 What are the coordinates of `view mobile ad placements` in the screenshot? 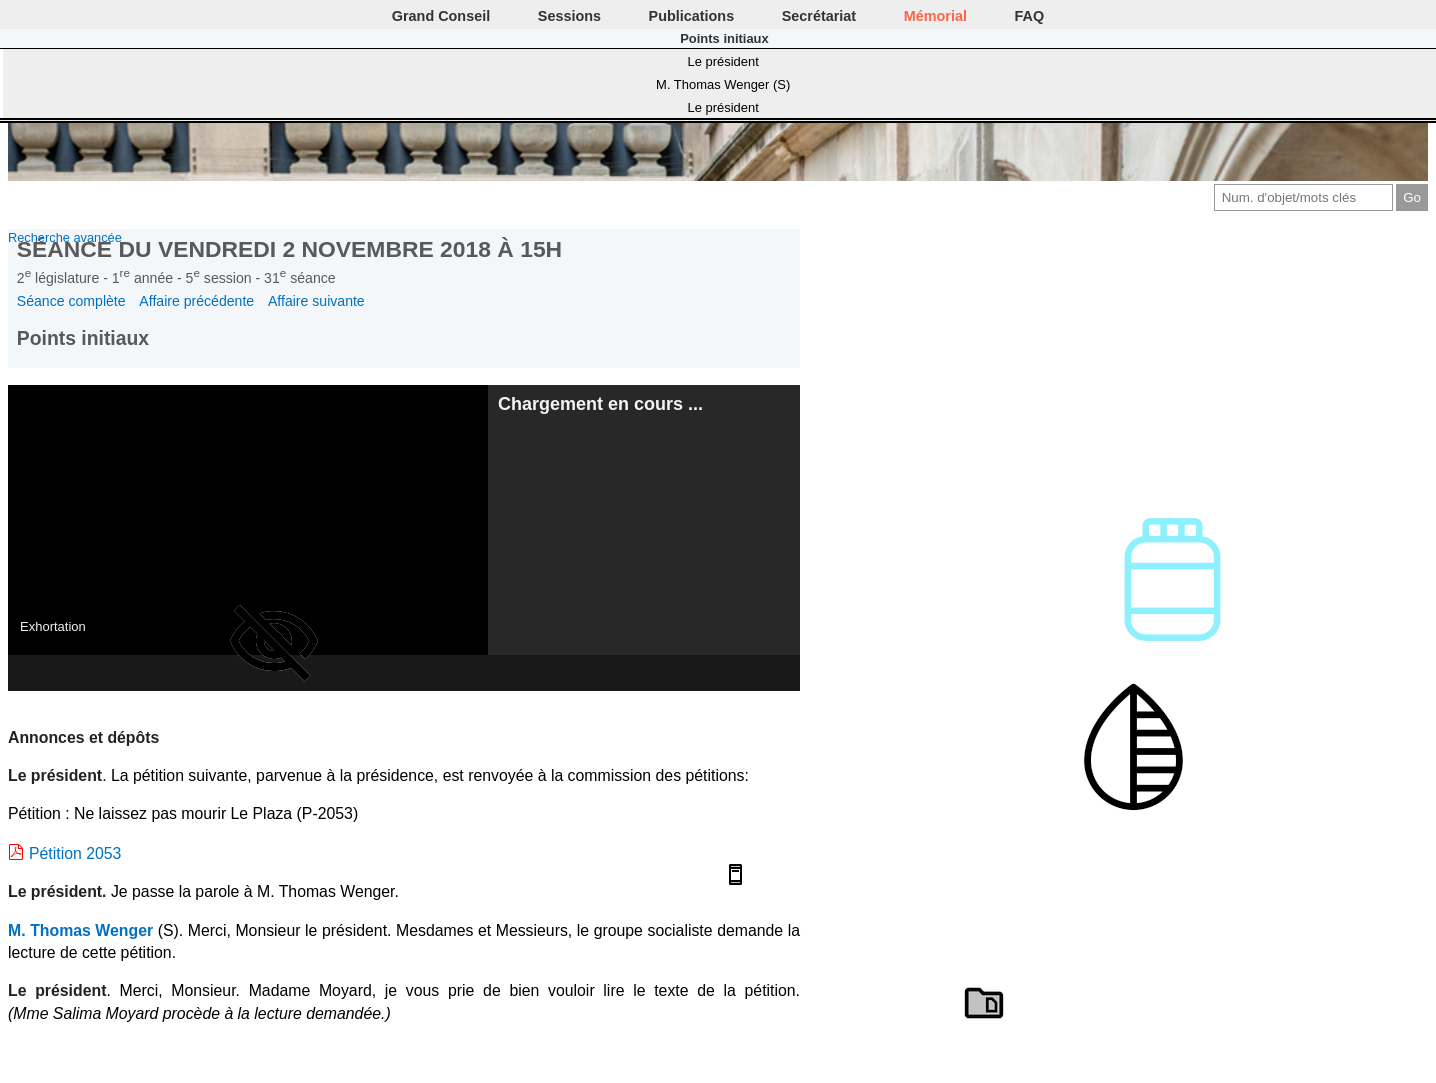 It's located at (735, 874).